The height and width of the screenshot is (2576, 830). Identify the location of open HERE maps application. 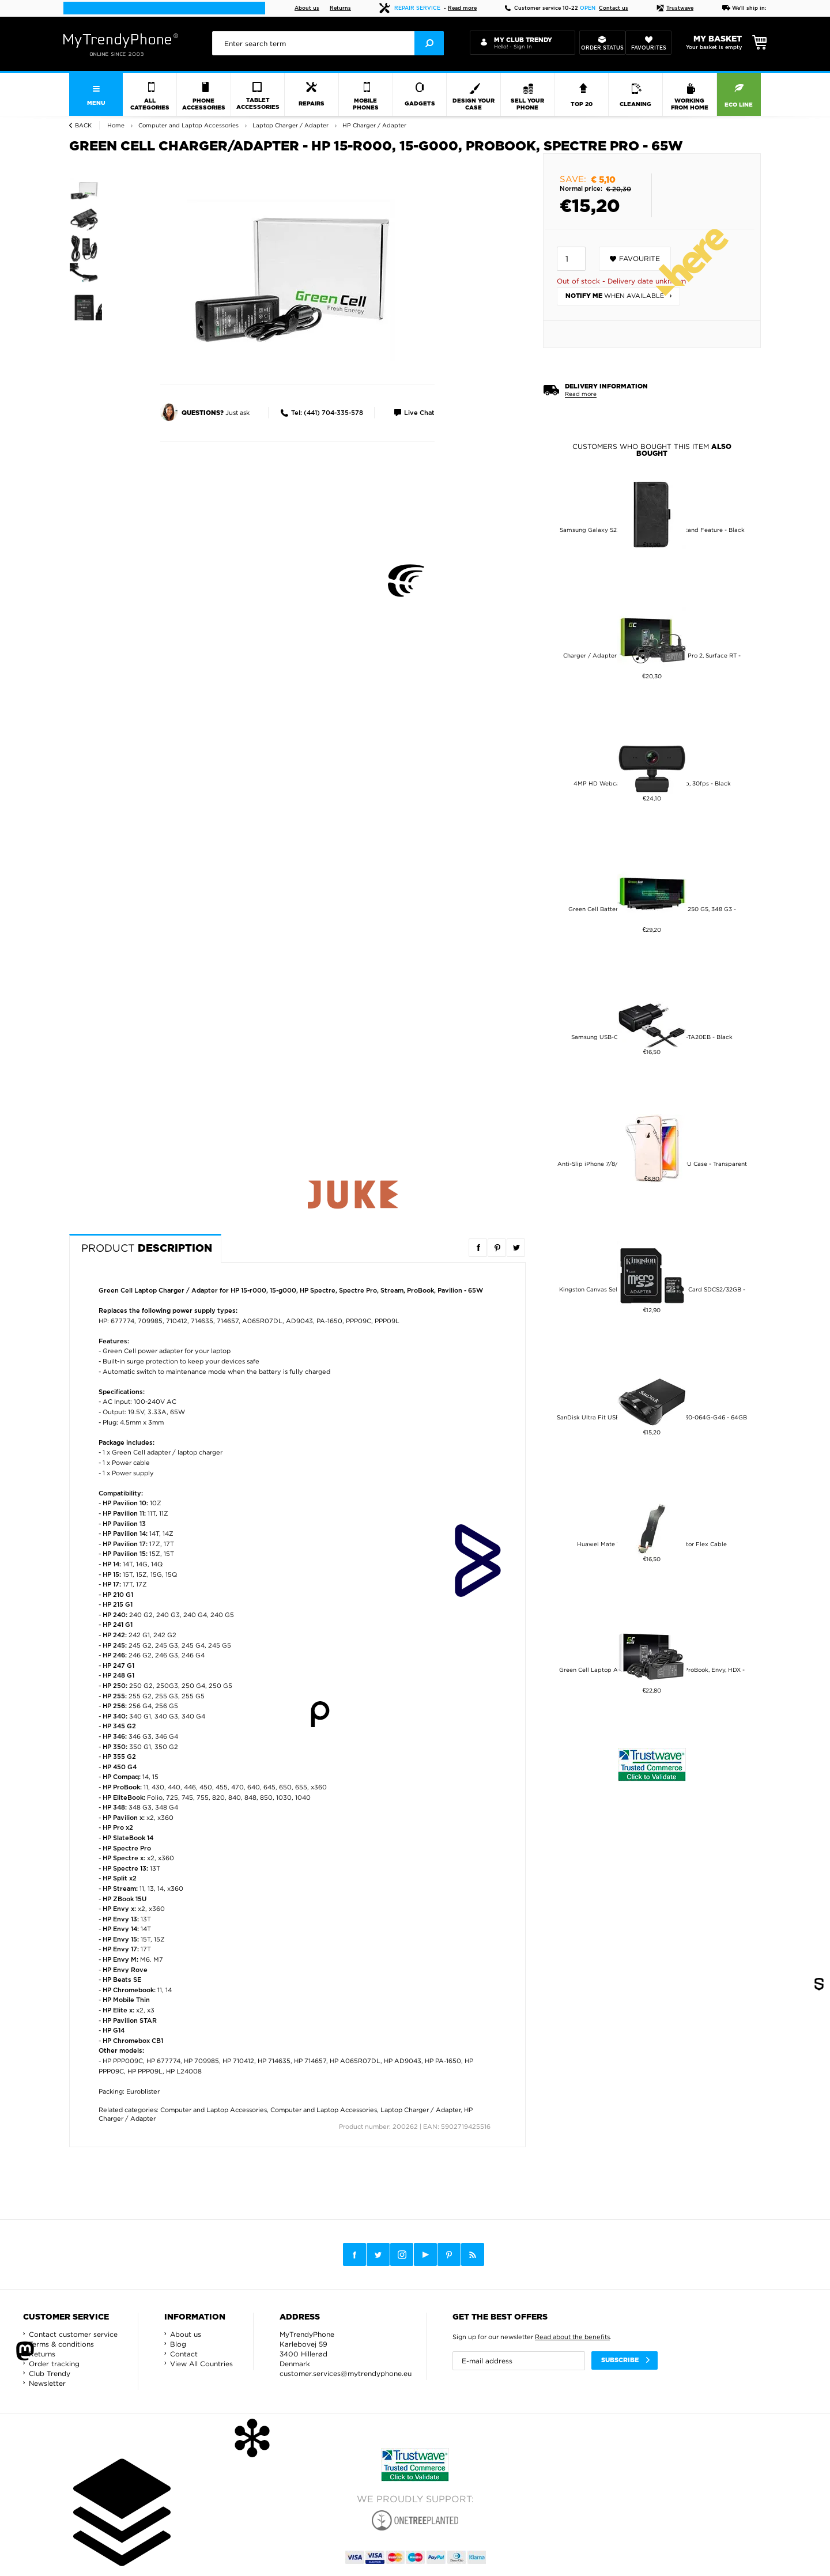
(692, 262).